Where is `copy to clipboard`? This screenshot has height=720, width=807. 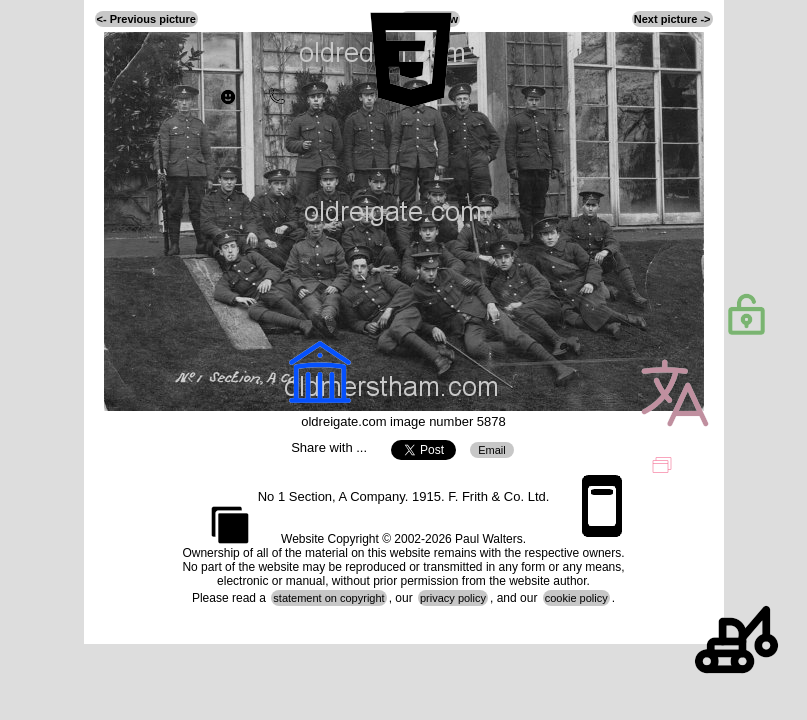 copy to clipboard is located at coordinates (230, 525).